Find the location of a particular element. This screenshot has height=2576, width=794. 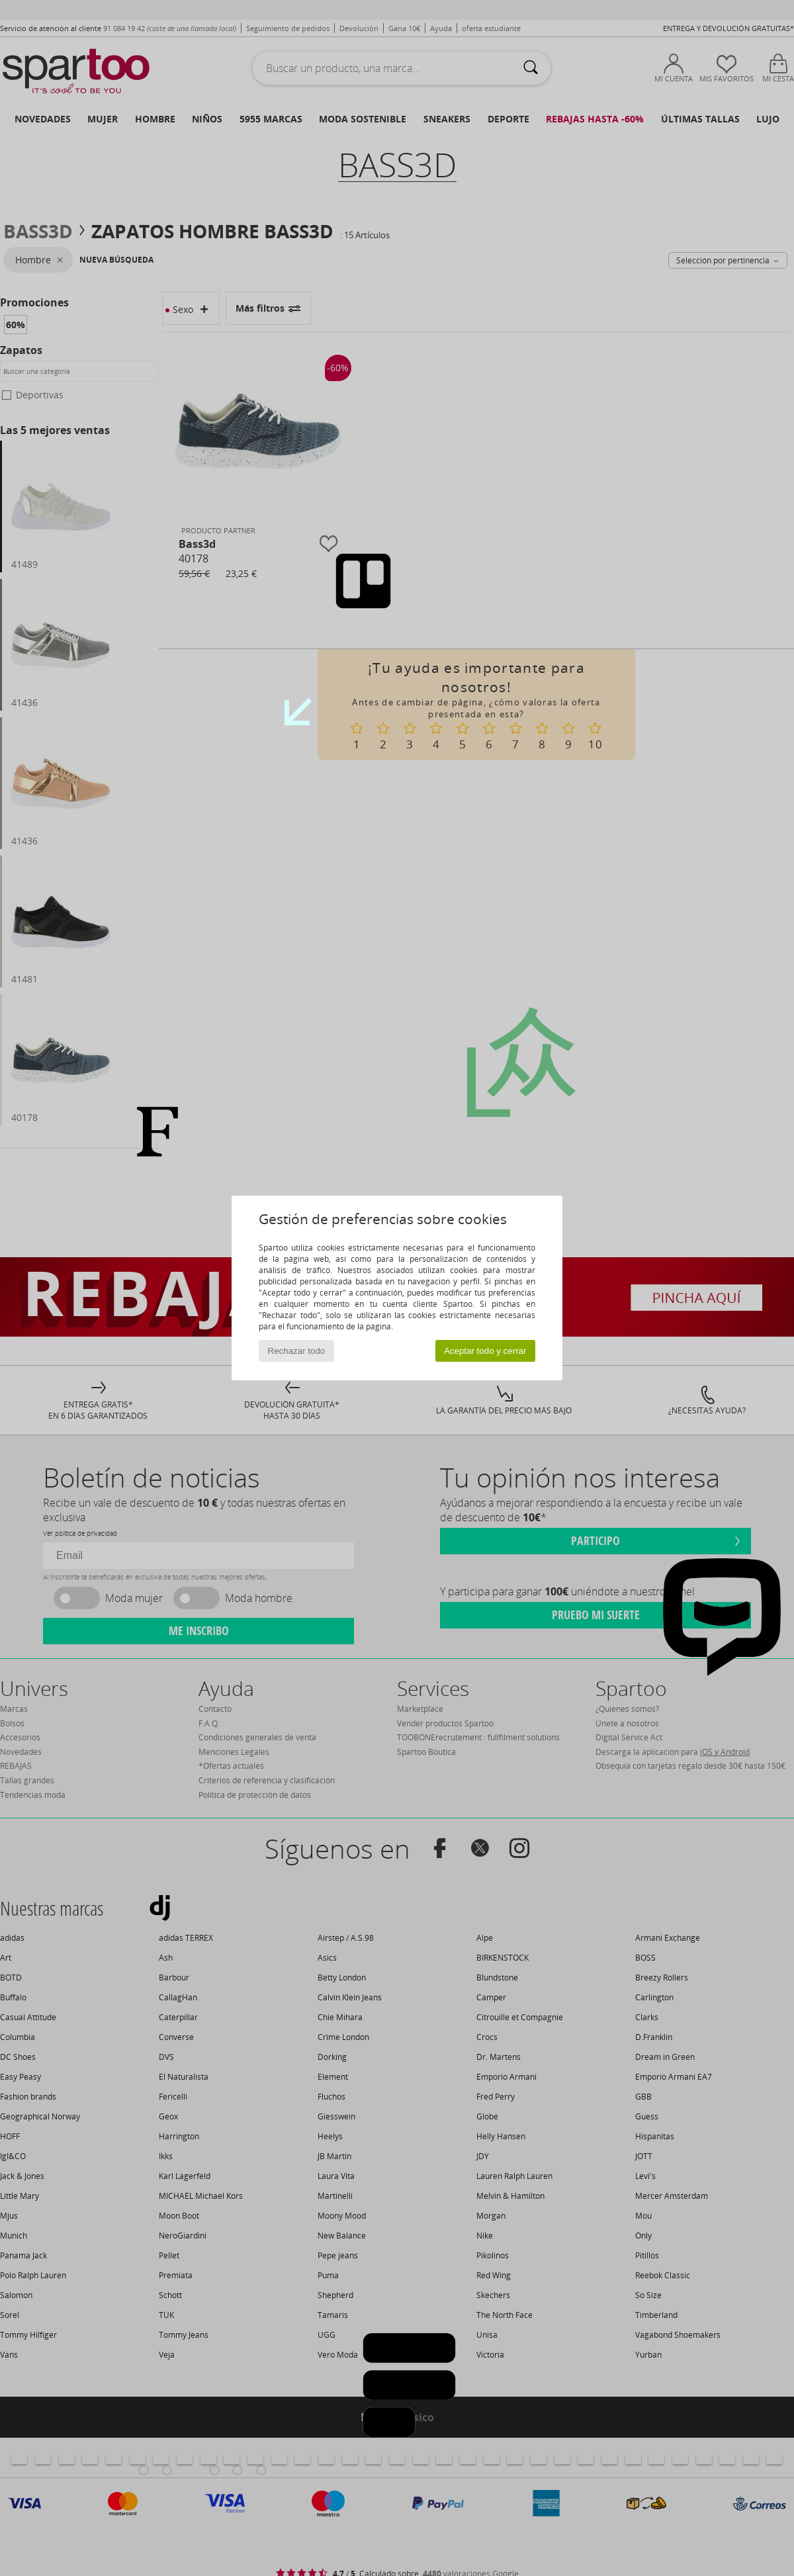

open chatbot assistant is located at coordinates (722, 1617).